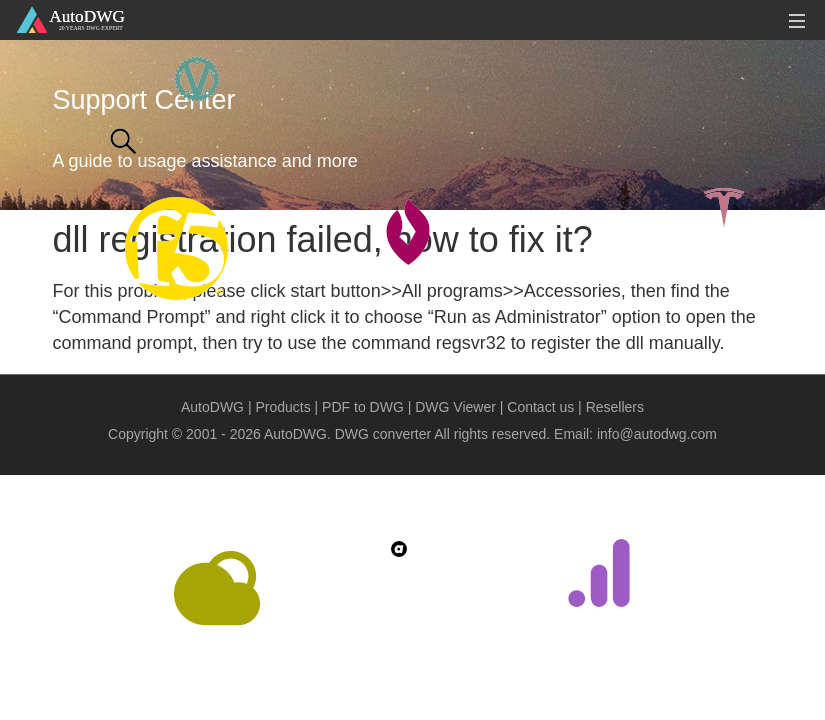 Image resolution: width=825 pixels, height=720 pixels. Describe the element at coordinates (408, 232) in the screenshot. I see `firewalla network security app` at that location.